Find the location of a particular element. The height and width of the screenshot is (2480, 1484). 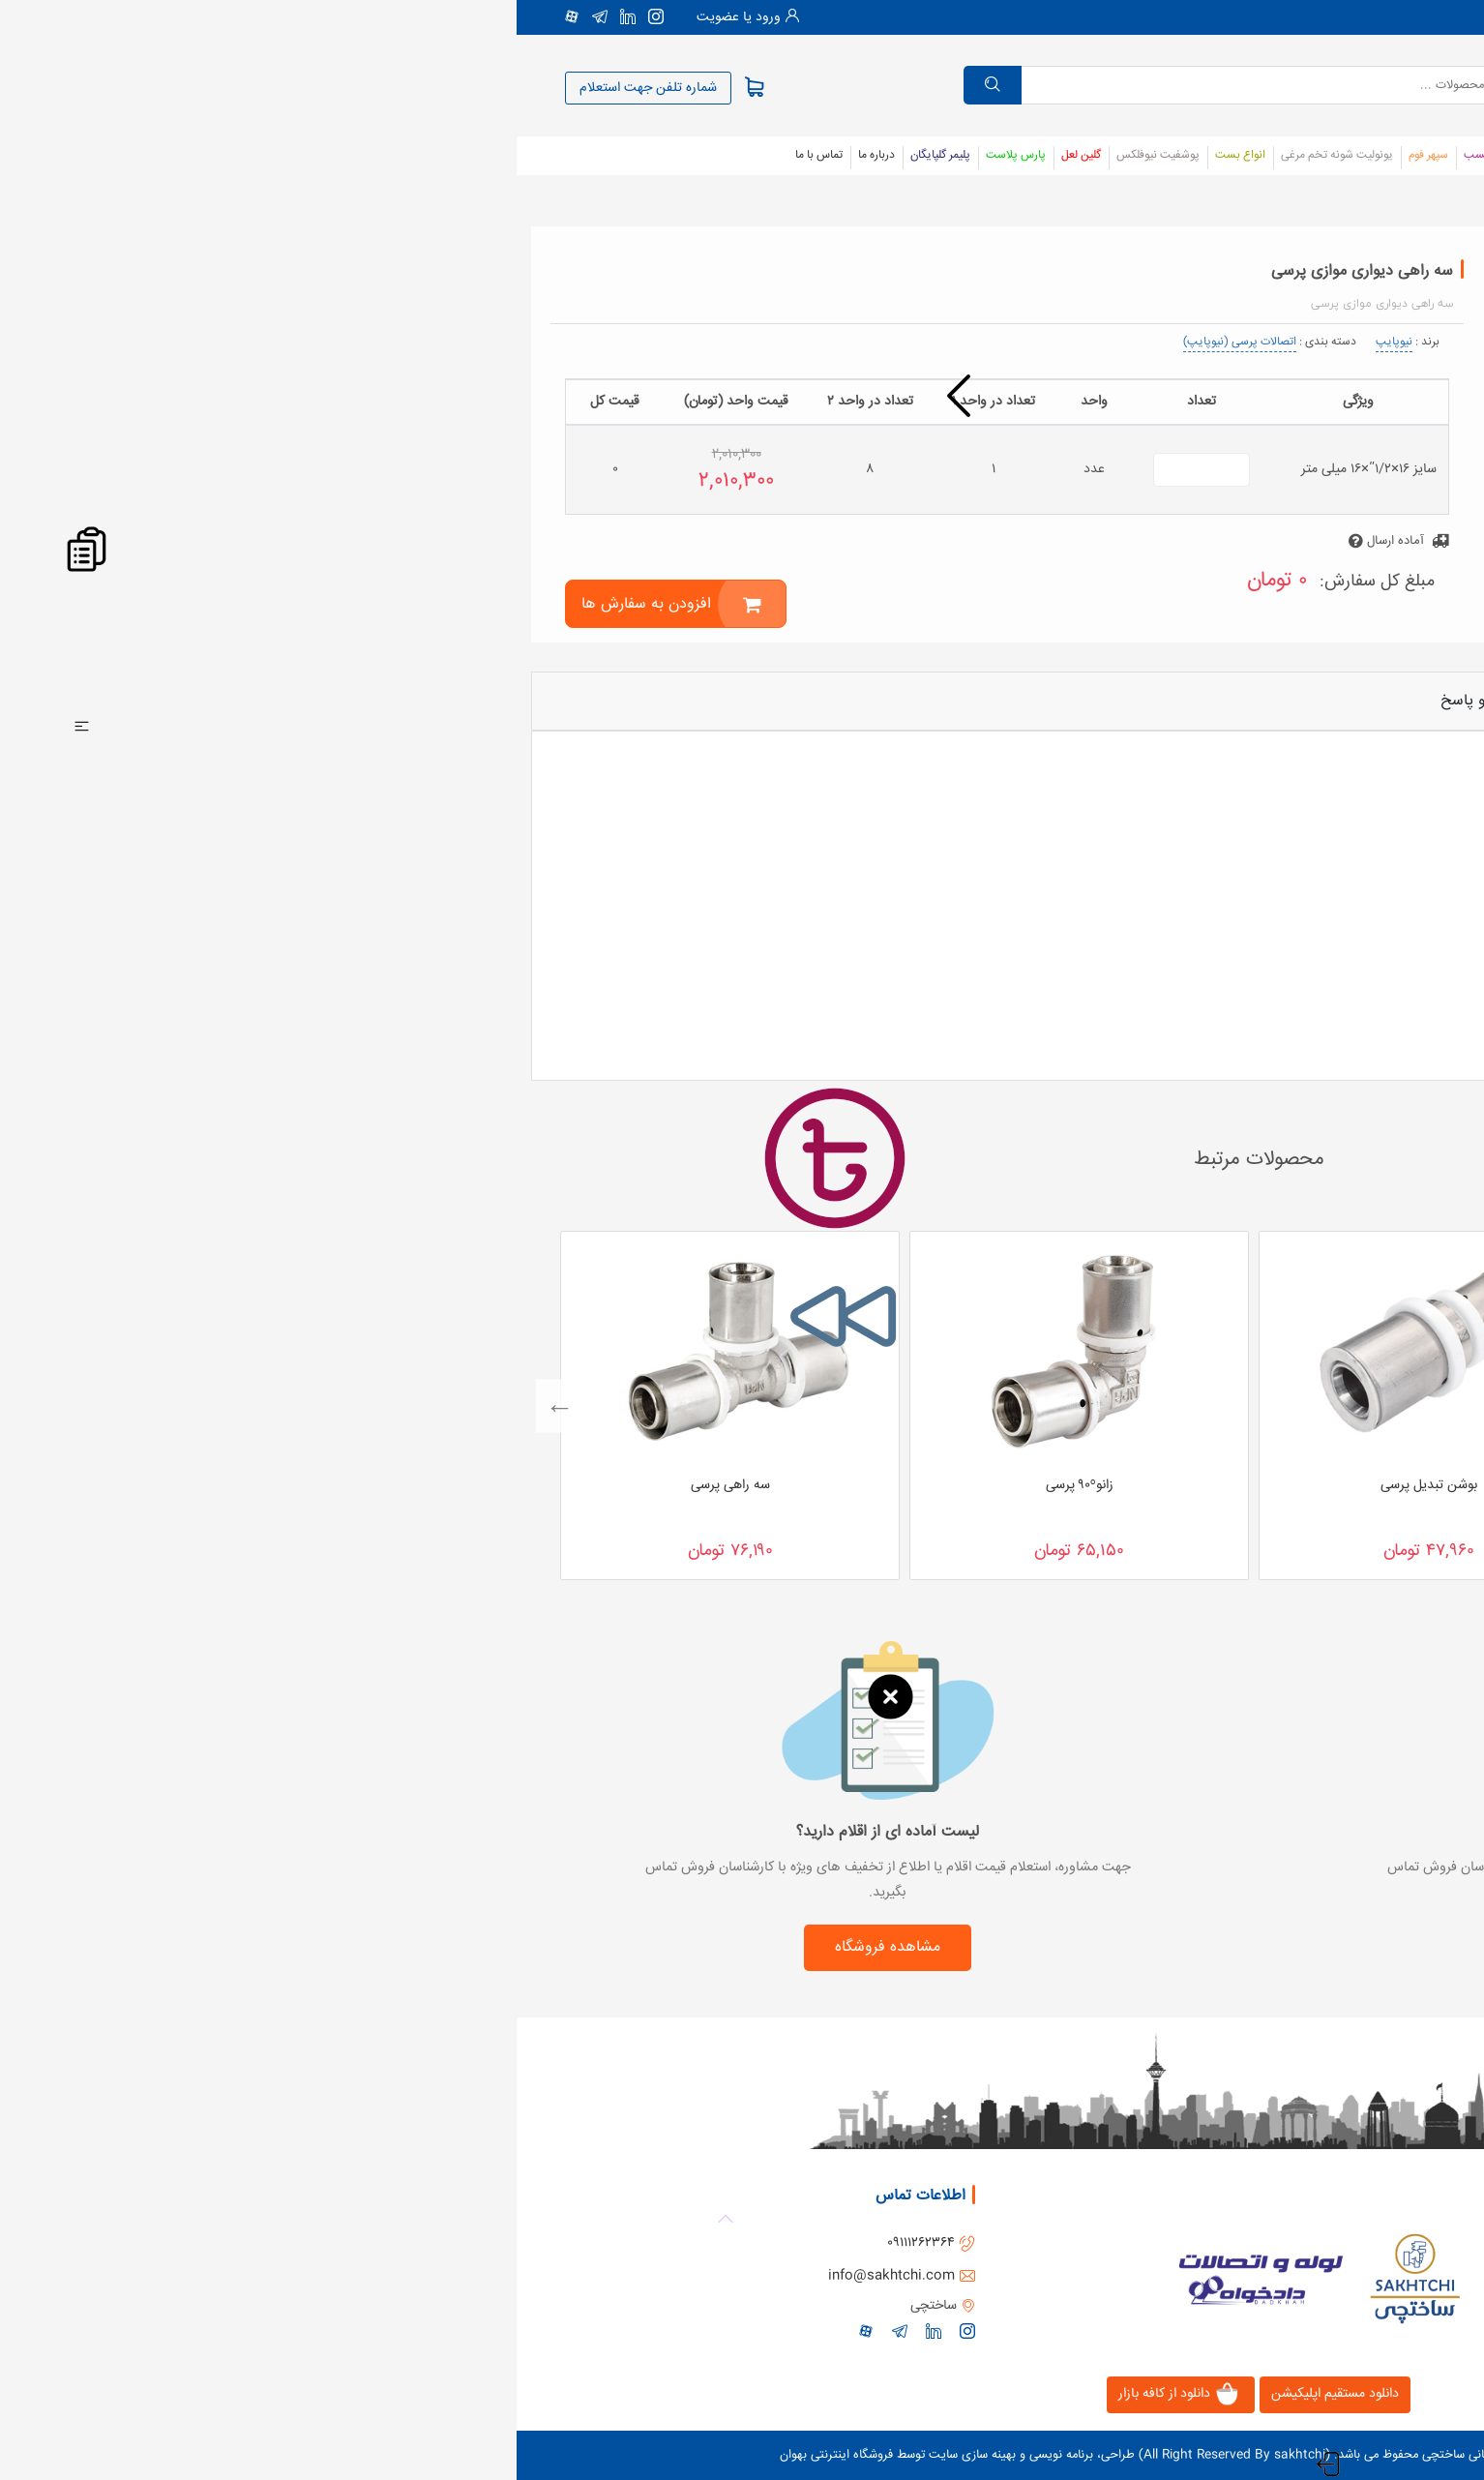

log out of your account is located at coordinates (1329, 2464).